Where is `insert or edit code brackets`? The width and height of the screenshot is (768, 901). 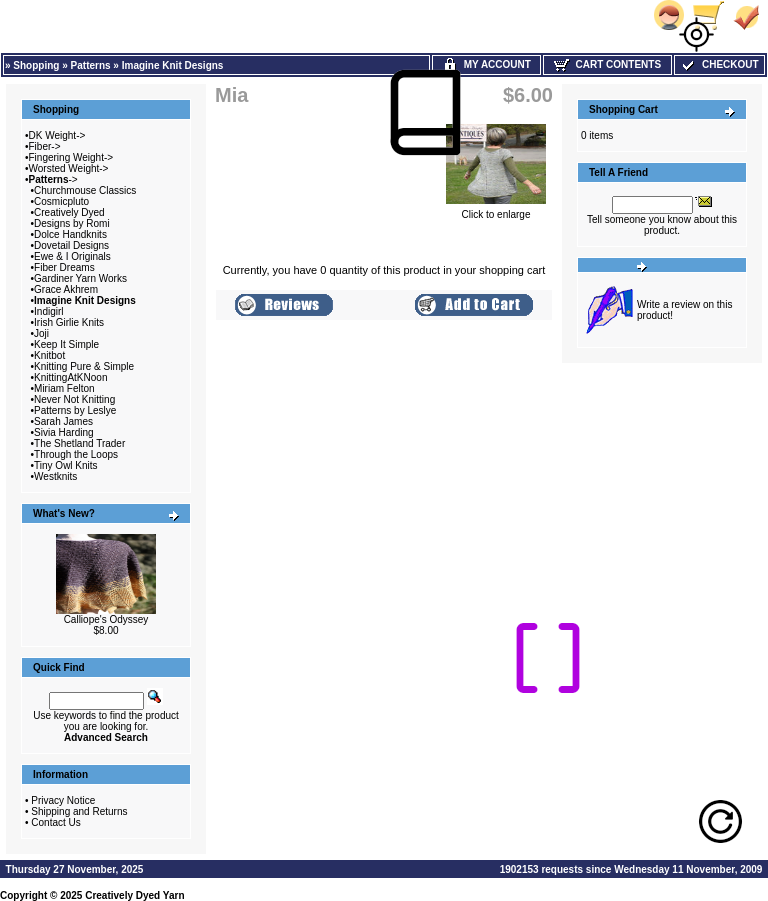 insert or edit code brackets is located at coordinates (548, 658).